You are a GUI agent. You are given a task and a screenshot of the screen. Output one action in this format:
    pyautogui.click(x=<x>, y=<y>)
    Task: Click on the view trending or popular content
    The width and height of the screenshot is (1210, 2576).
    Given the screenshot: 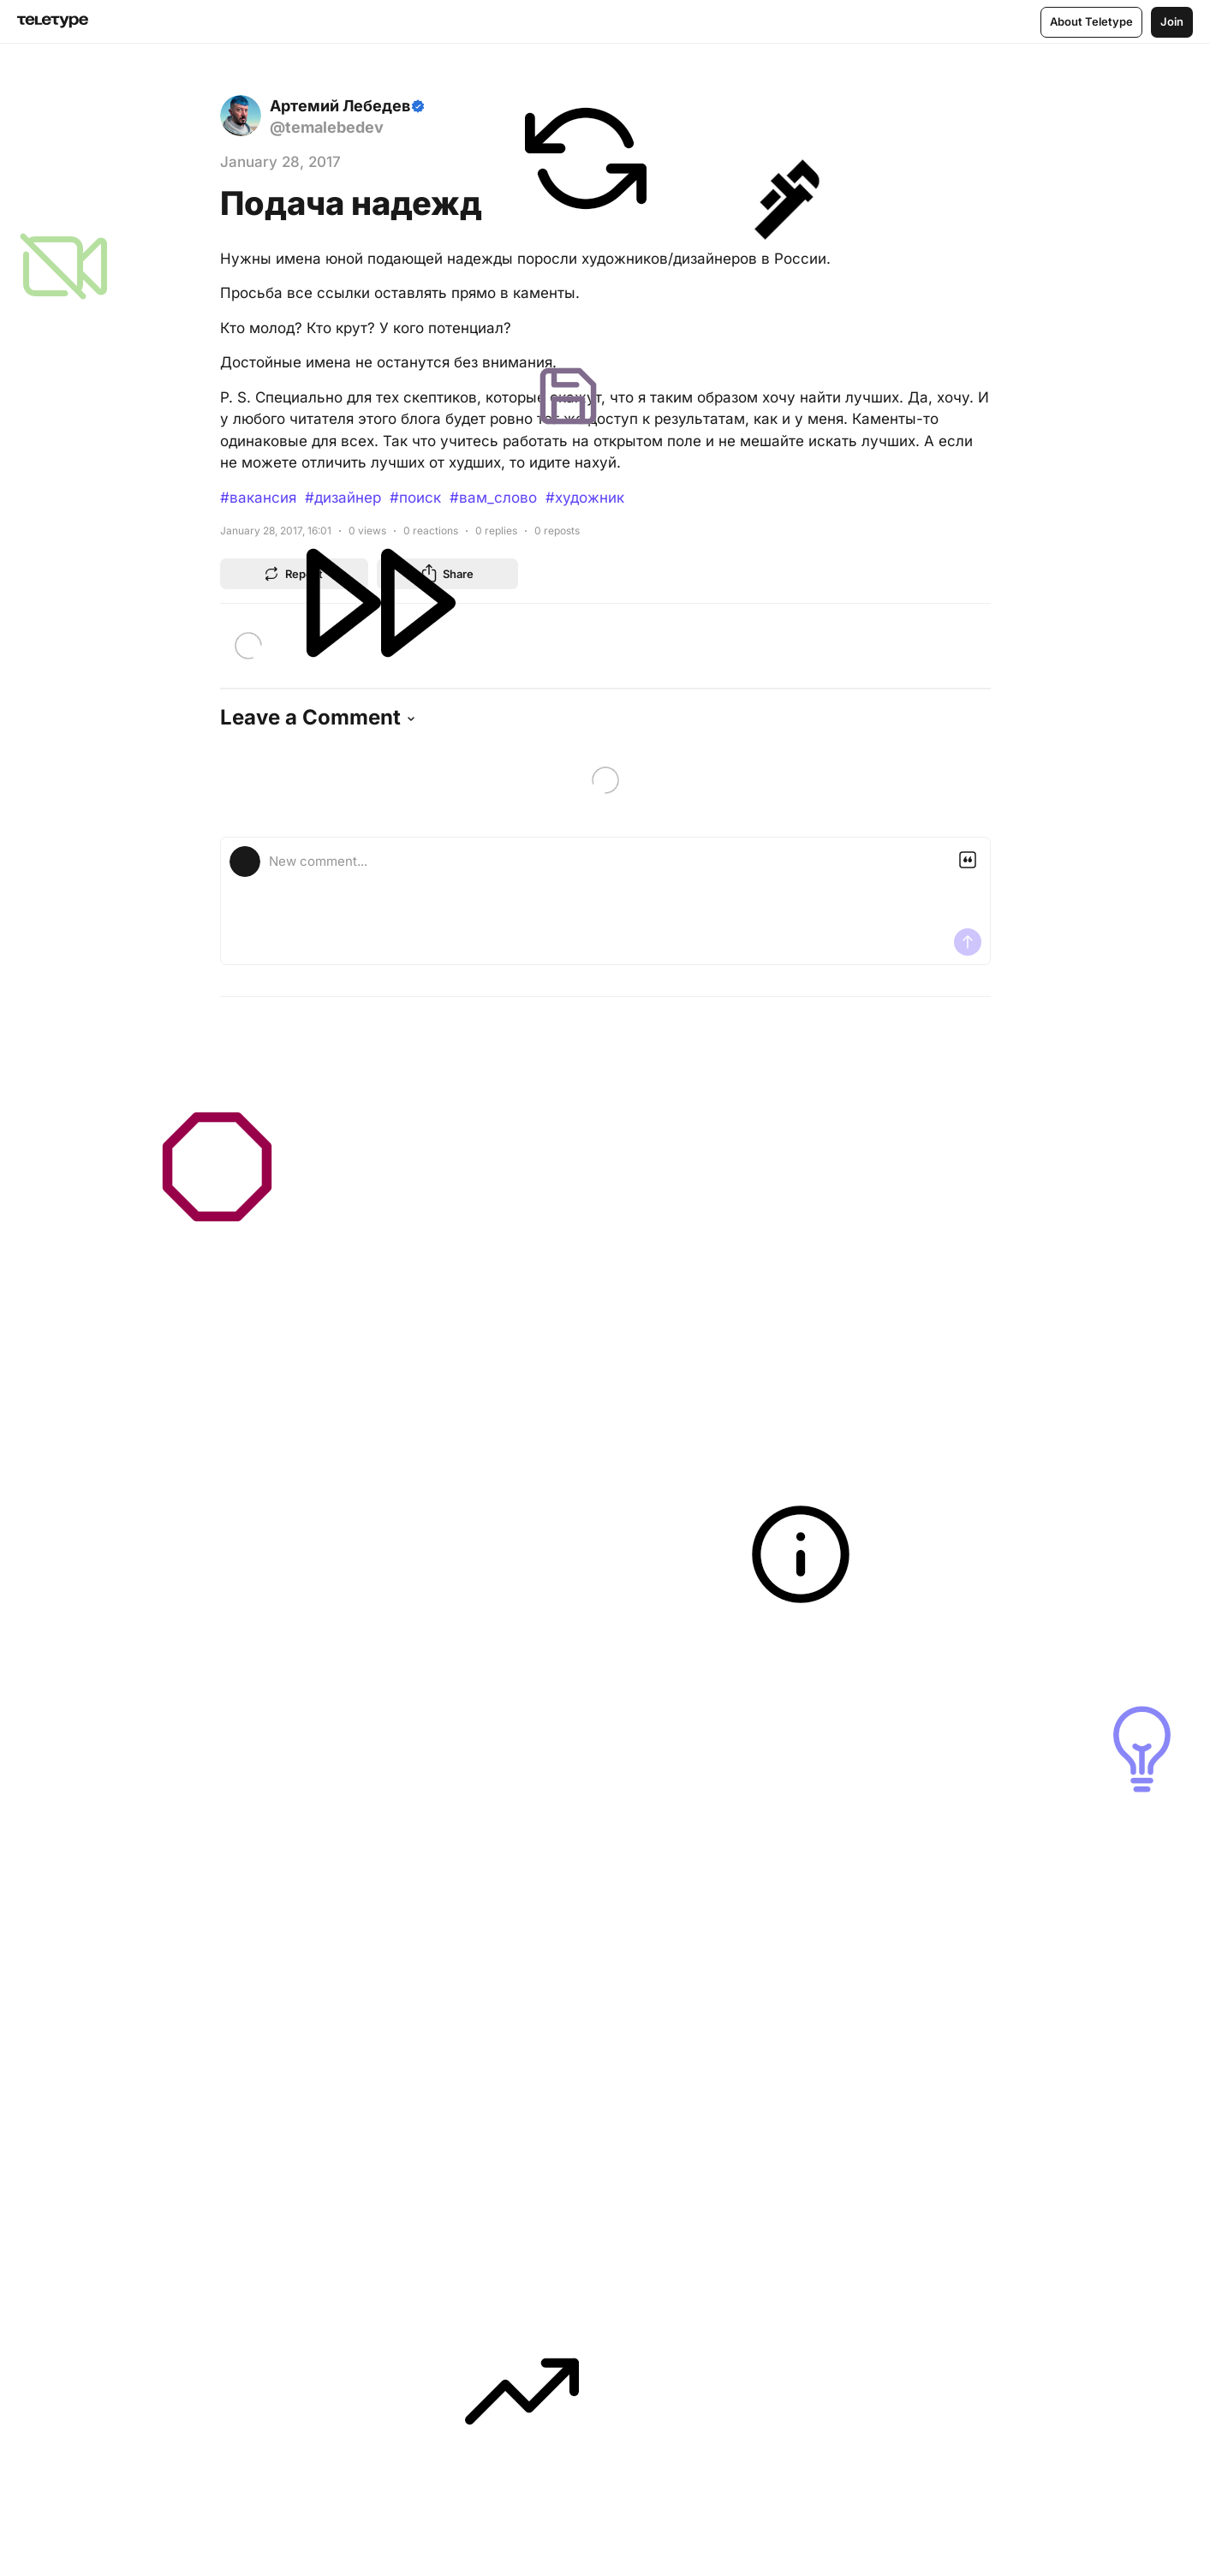 What is the action you would take?
    pyautogui.click(x=522, y=2391)
    